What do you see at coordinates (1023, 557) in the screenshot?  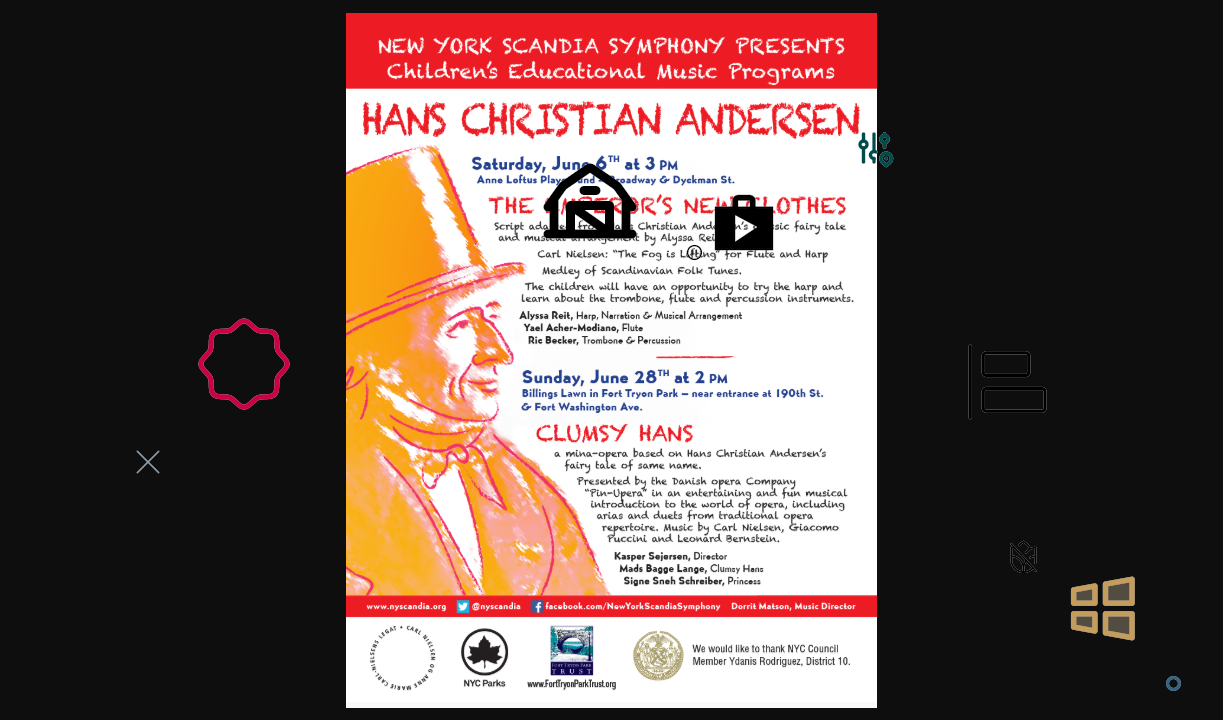 I see `indicates gluten-free or grain-free option` at bounding box center [1023, 557].